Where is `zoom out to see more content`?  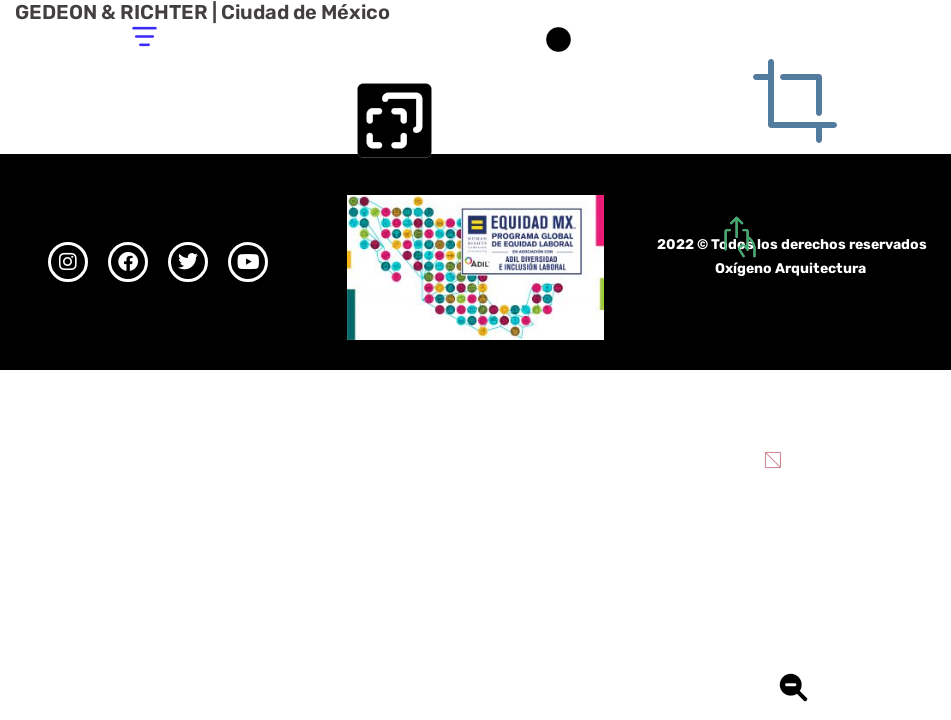 zoom out to see more content is located at coordinates (793, 687).